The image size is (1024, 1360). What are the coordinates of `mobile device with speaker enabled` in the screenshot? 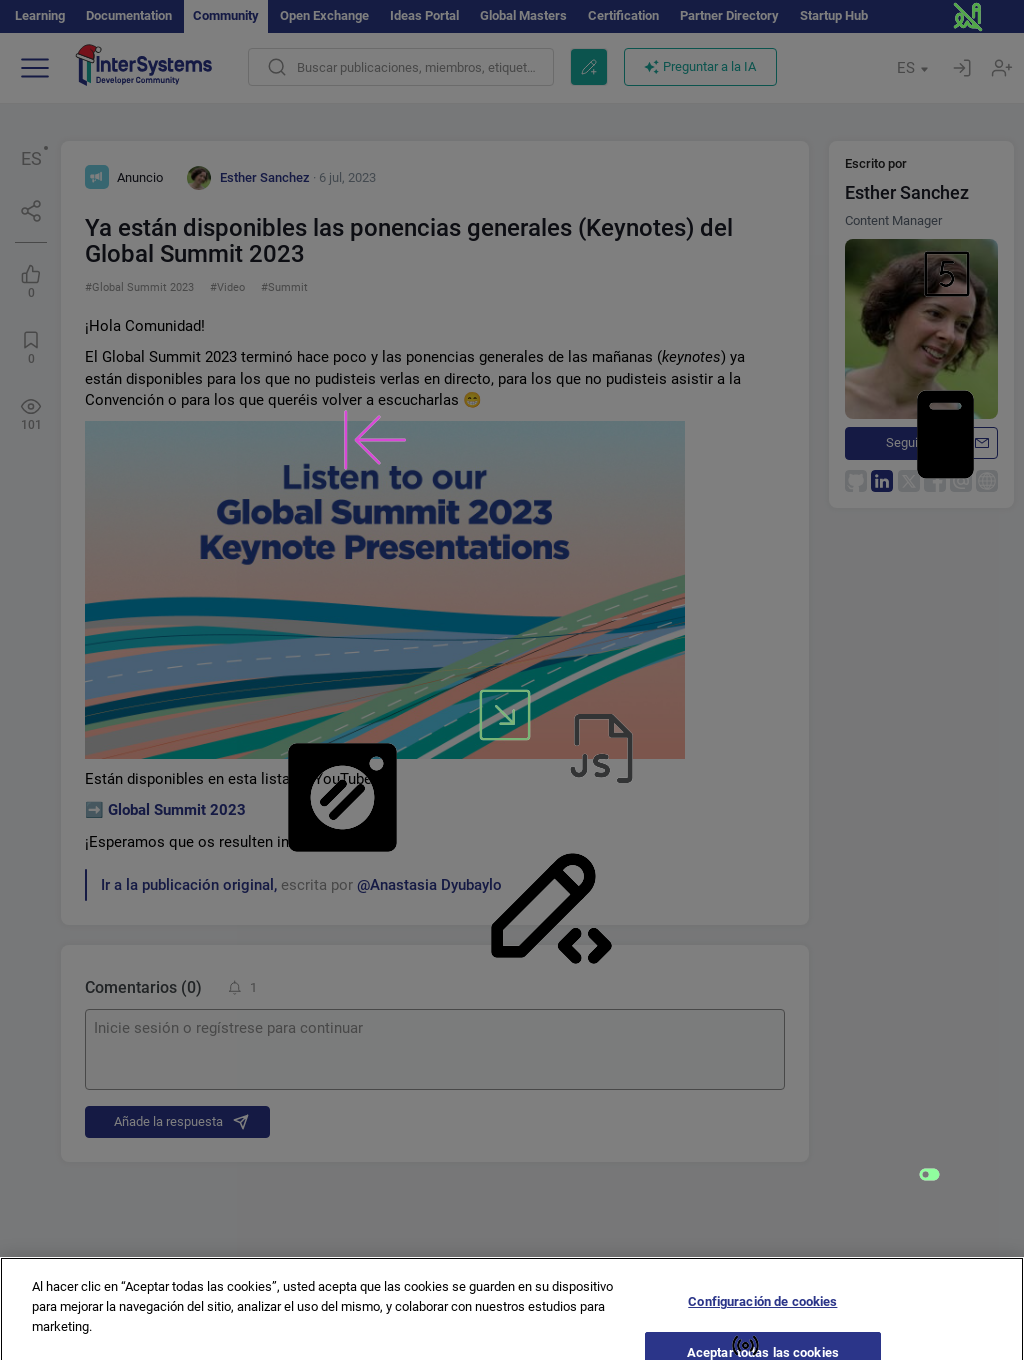 It's located at (945, 434).